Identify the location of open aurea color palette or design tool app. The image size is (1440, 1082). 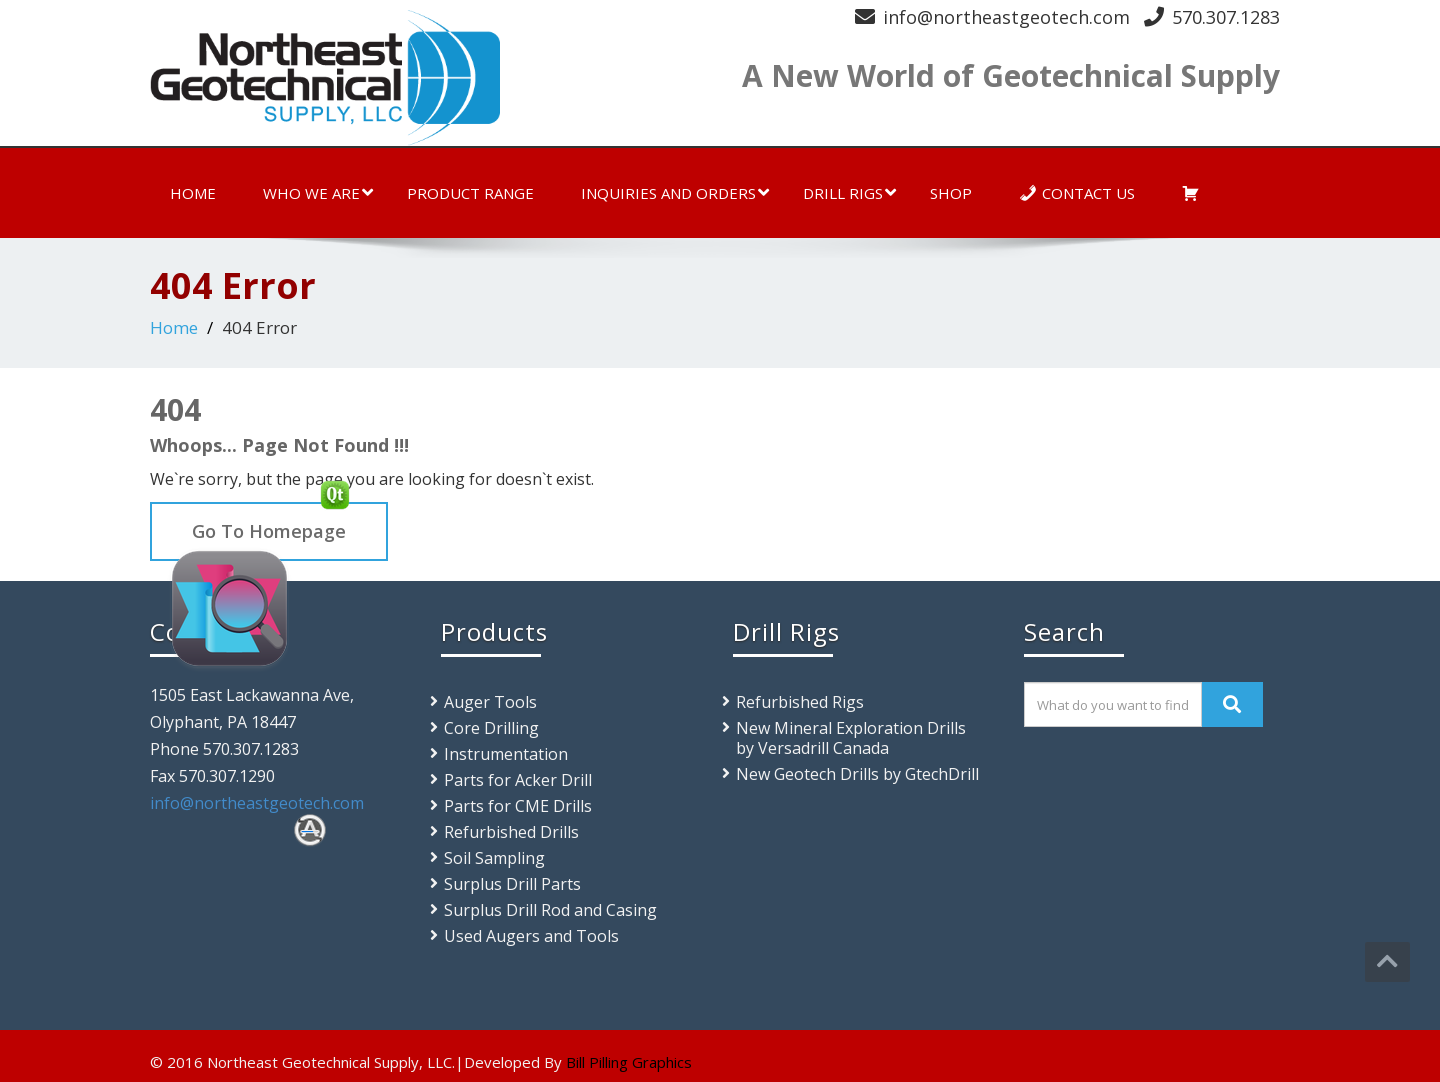
(229, 608).